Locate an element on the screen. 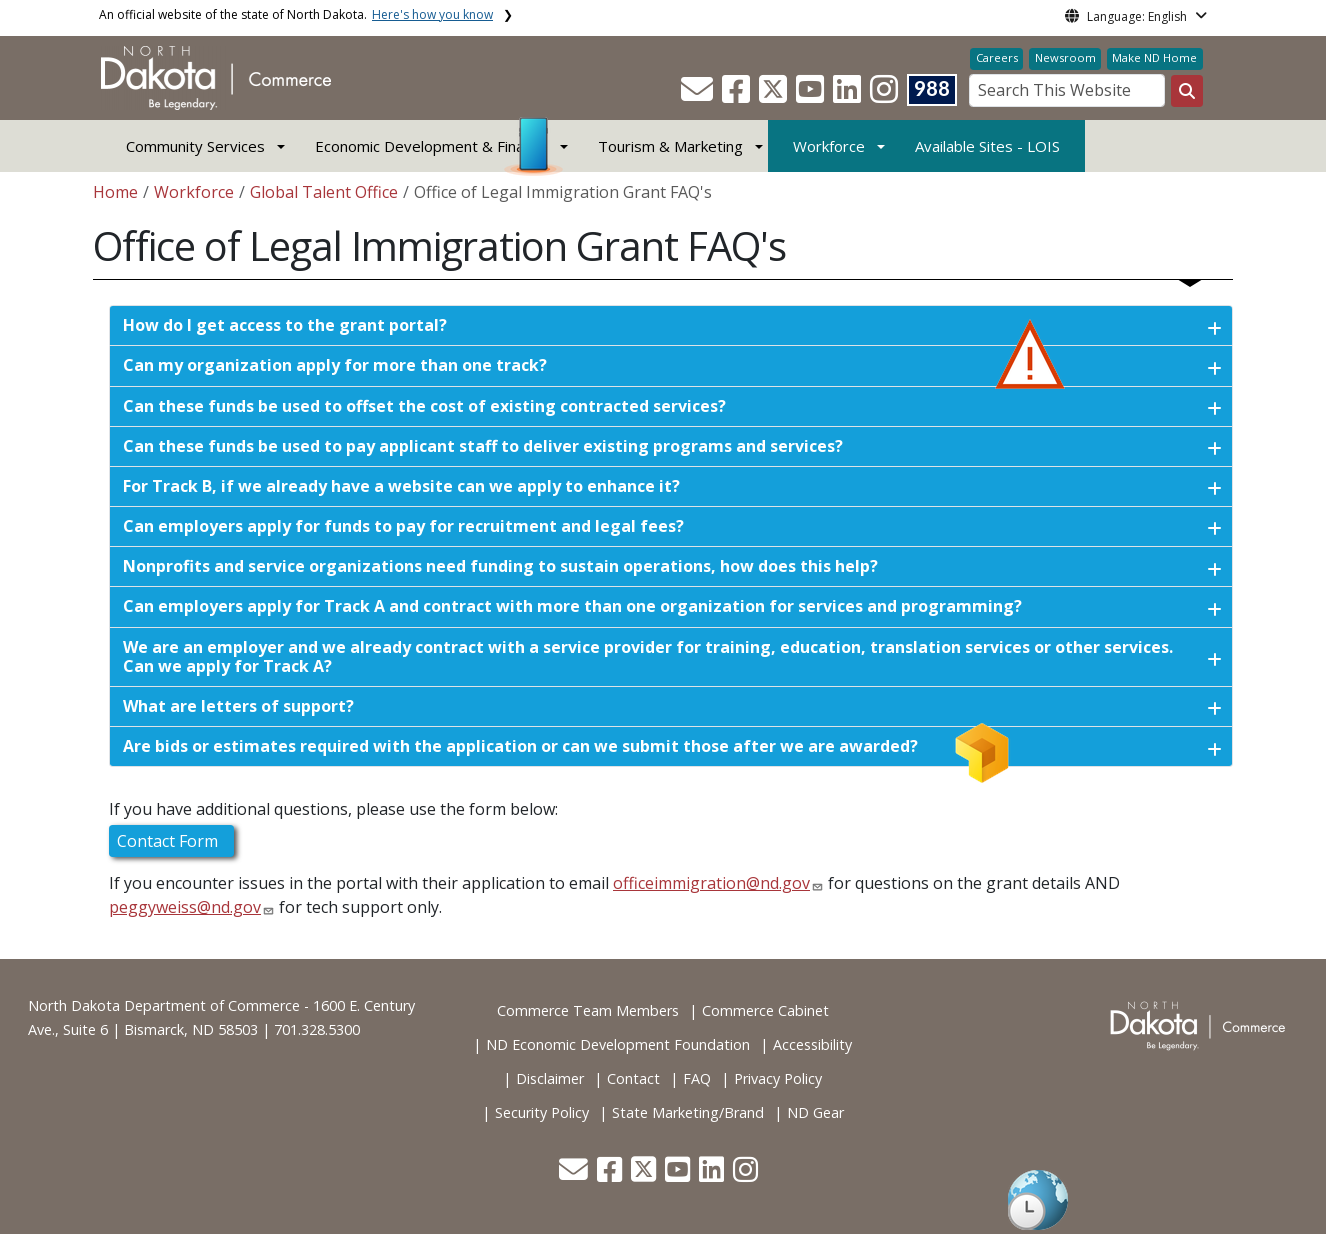 Image resolution: width=1326 pixels, height=1234 pixels. enable mobile hotspot sharing is located at coordinates (533, 146).